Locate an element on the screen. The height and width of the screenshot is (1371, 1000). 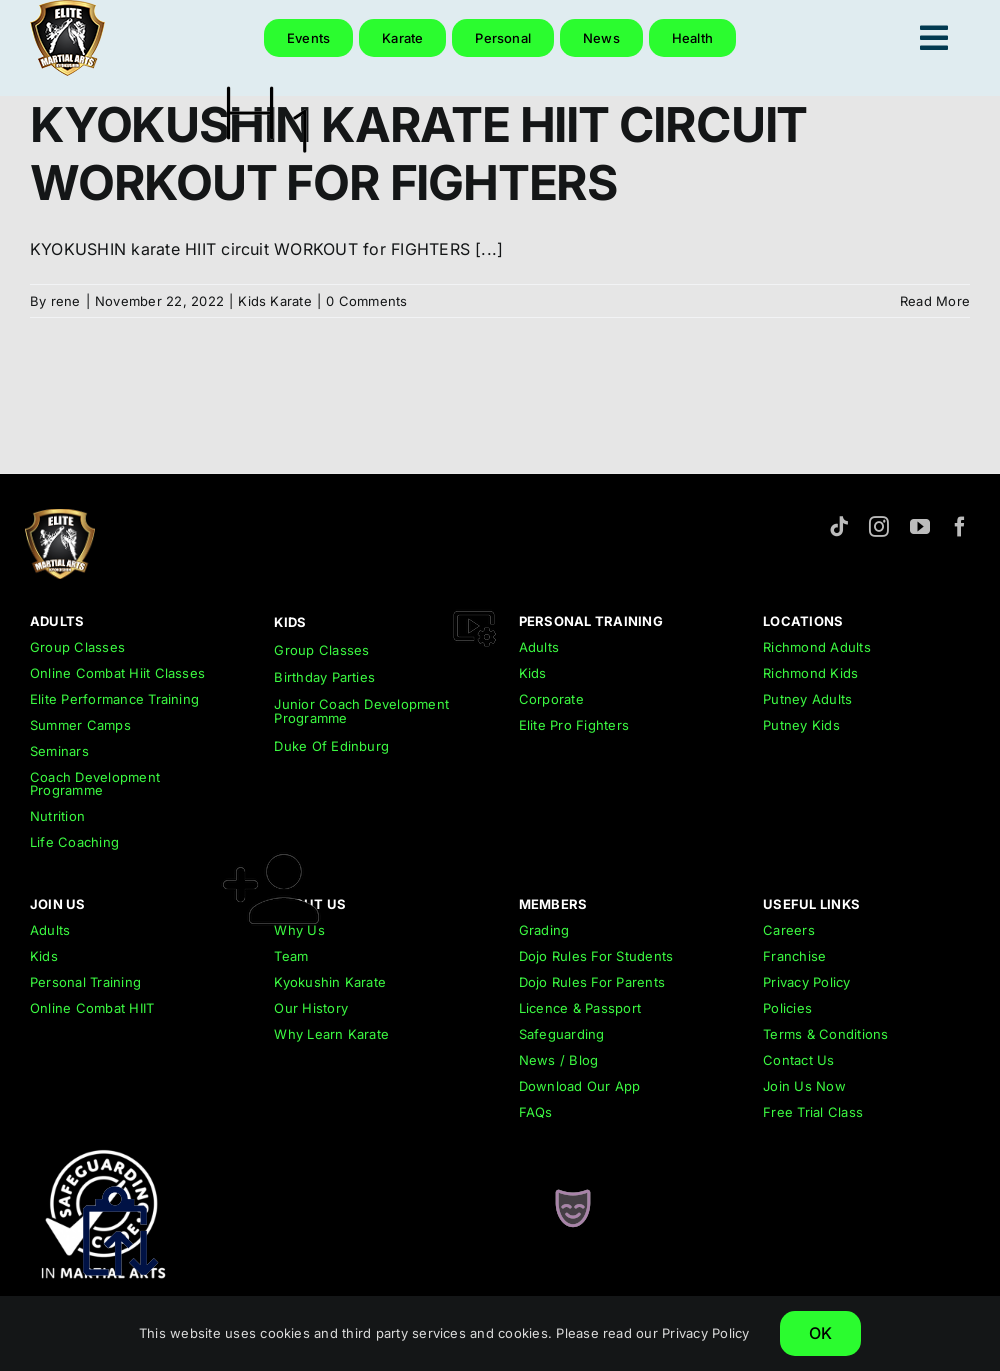
copy to clipboard is located at coordinates (115, 1231).